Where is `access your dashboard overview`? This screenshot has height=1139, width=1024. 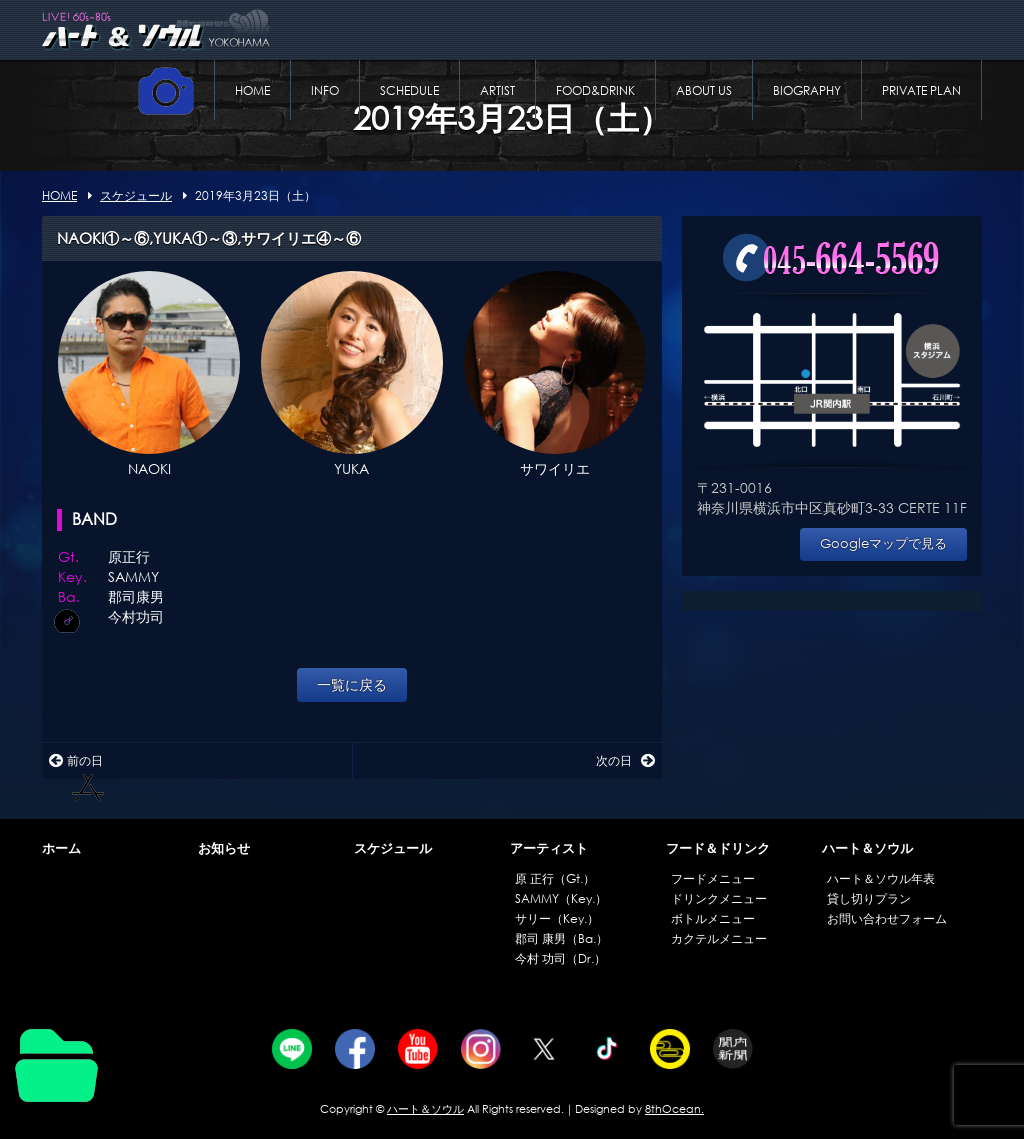
access your dashboard overview is located at coordinates (67, 621).